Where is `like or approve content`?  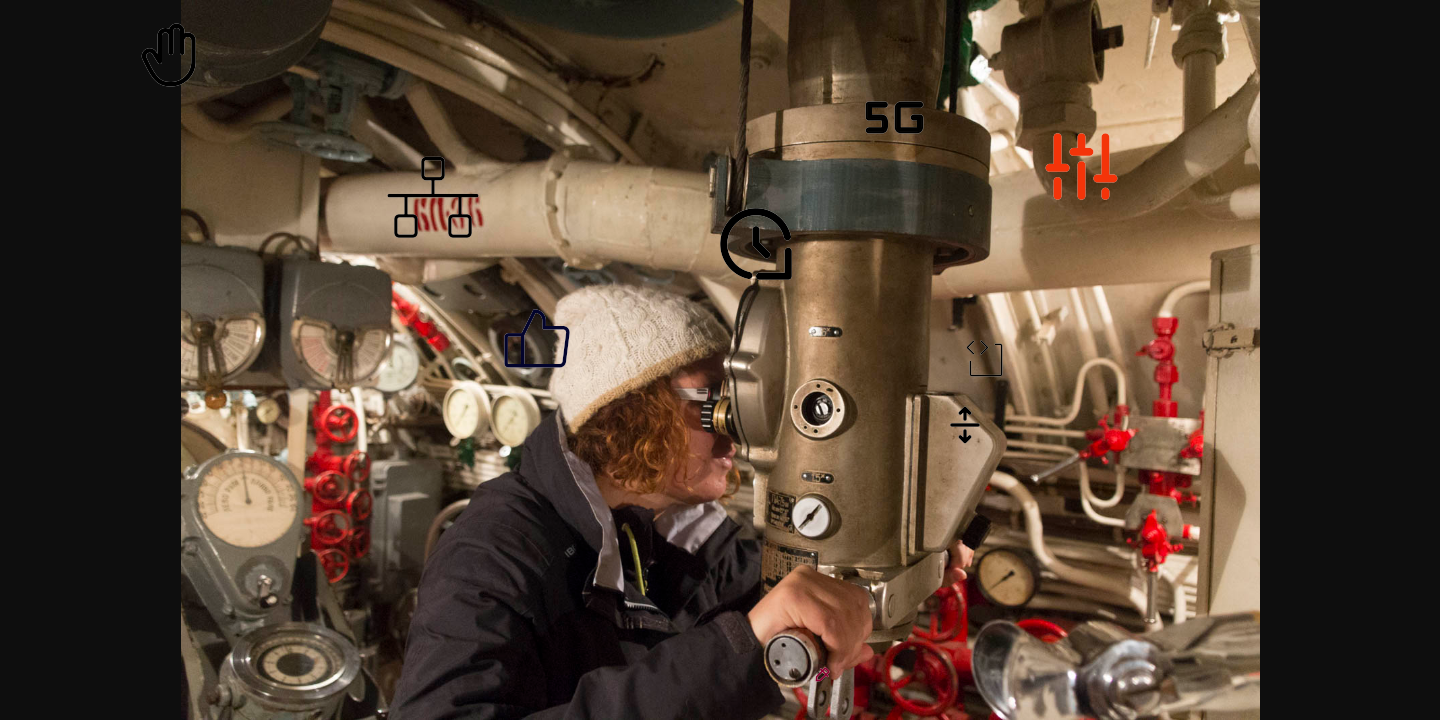 like or approve content is located at coordinates (537, 342).